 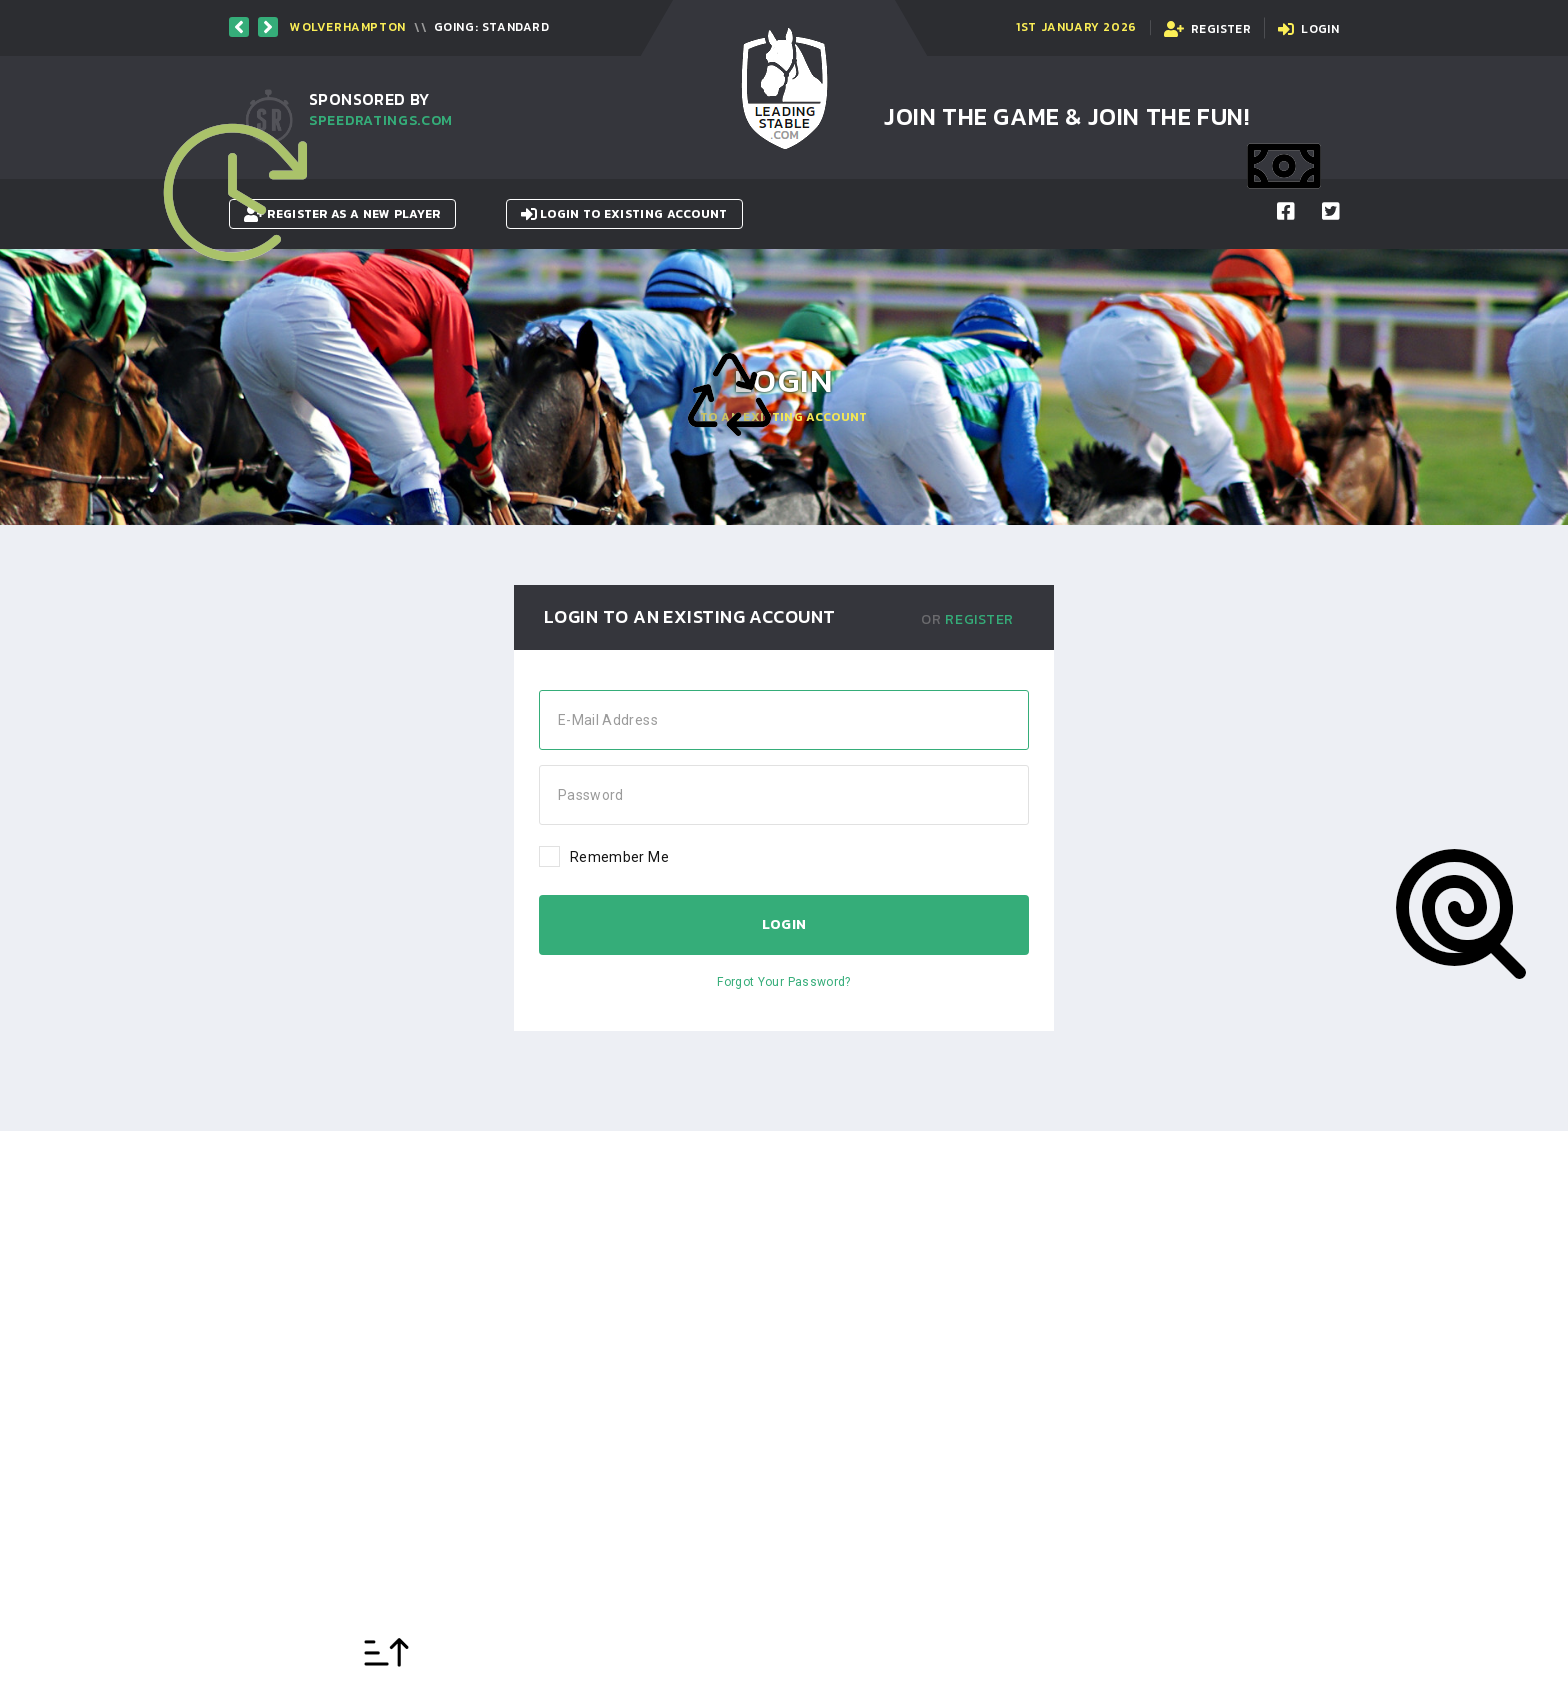 I want to click on view account balance or funds, so click(x=1284, y=166).